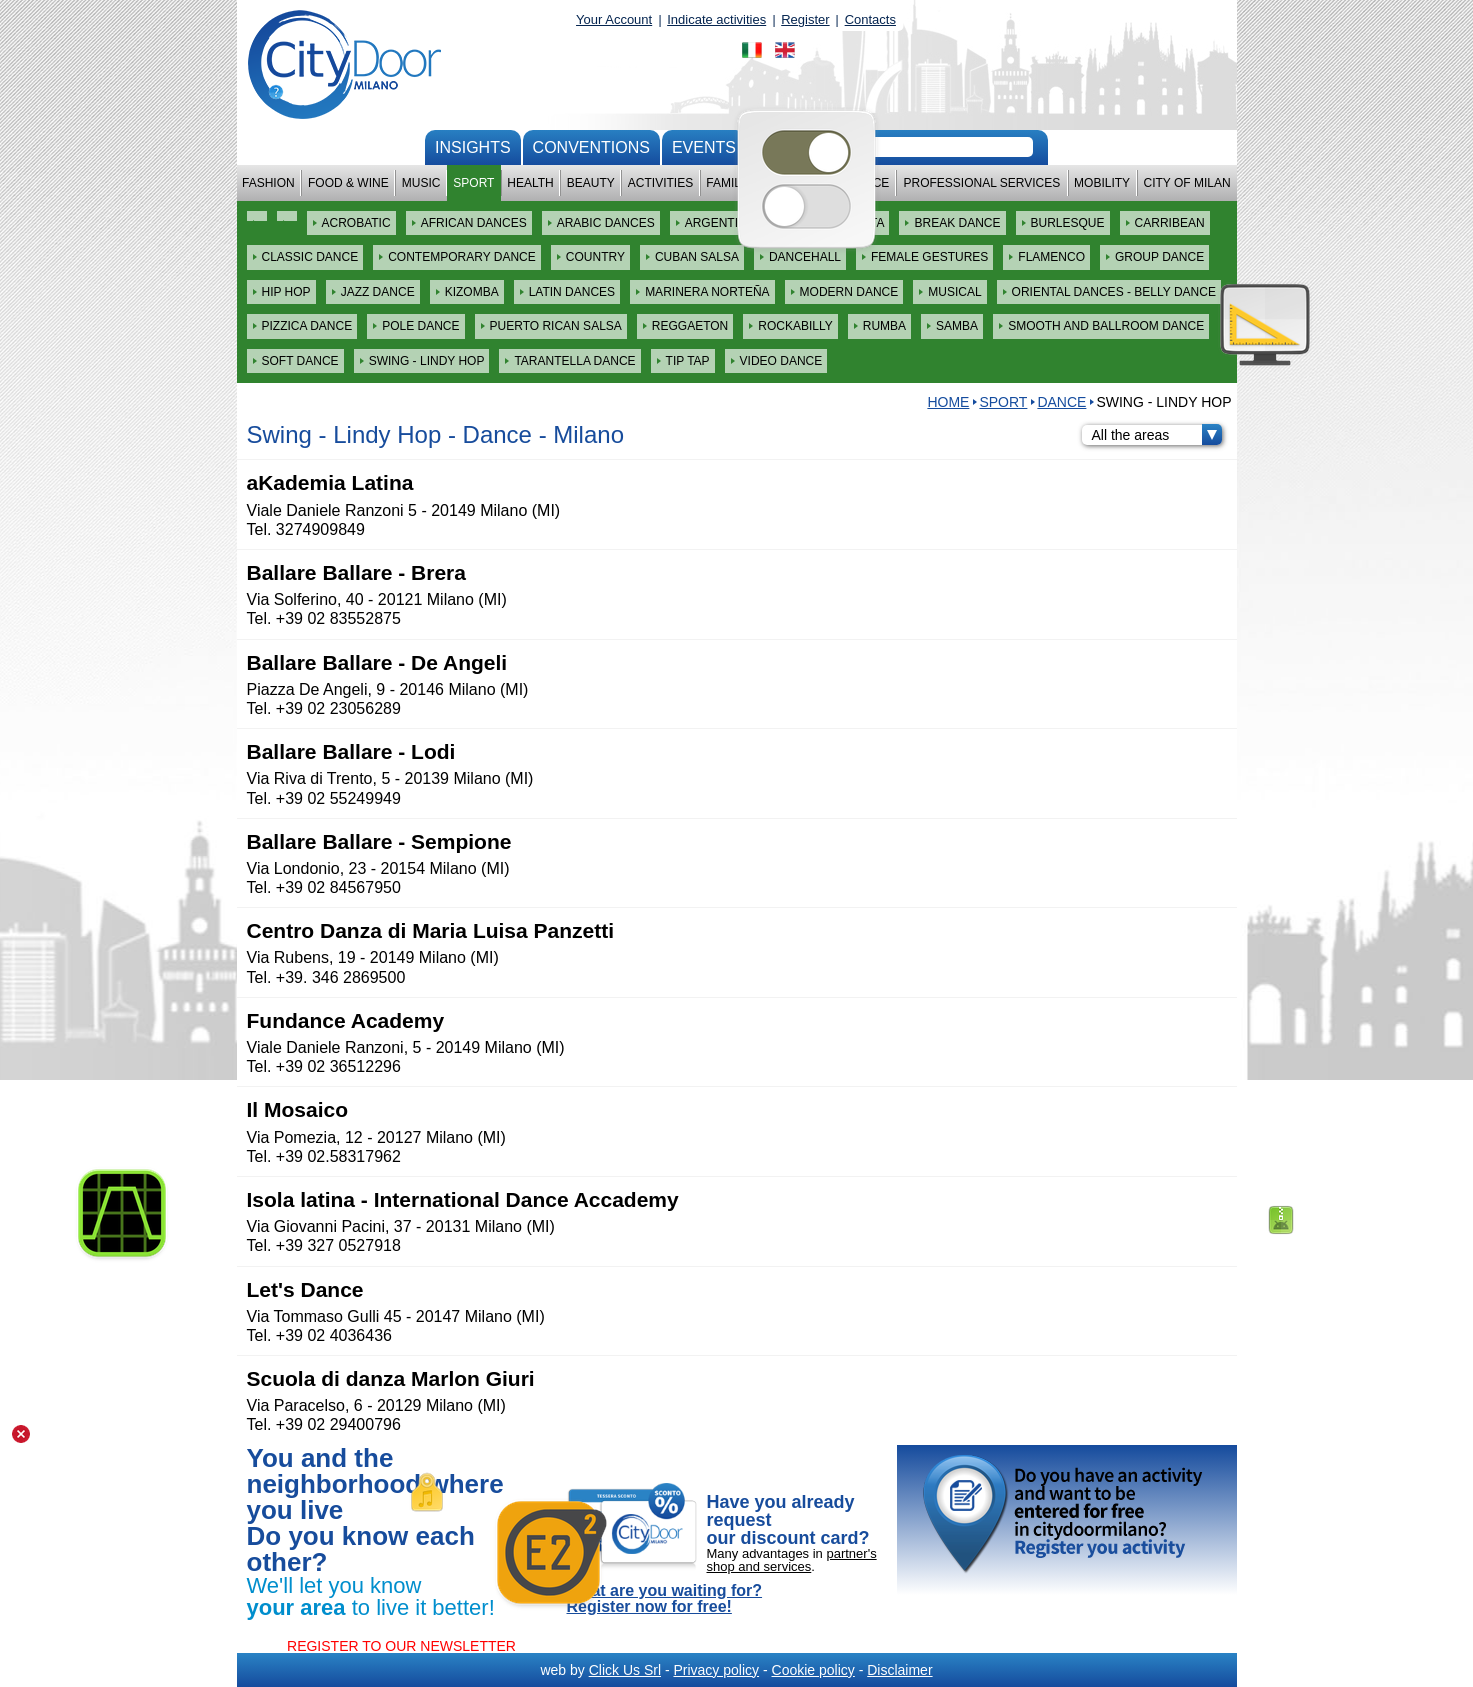 The height and width of the screenshot is (1687, 1473). I want to click on open system tweaks or customization settings, so click(806, 179).